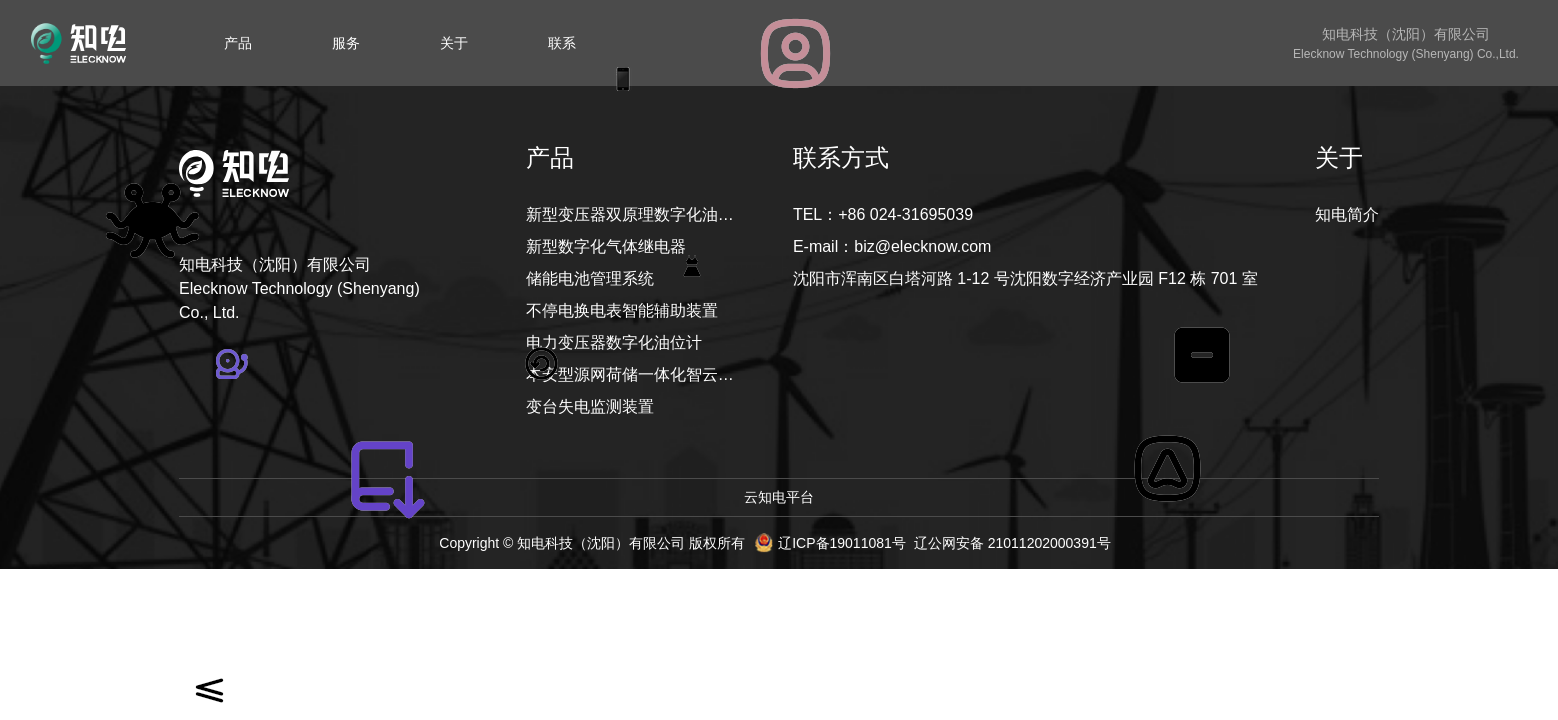 The height and width of the screenshot is (720, 1558). I want to click on represents the flying spaghetti monster or pastafarianism, so click(152, 220).